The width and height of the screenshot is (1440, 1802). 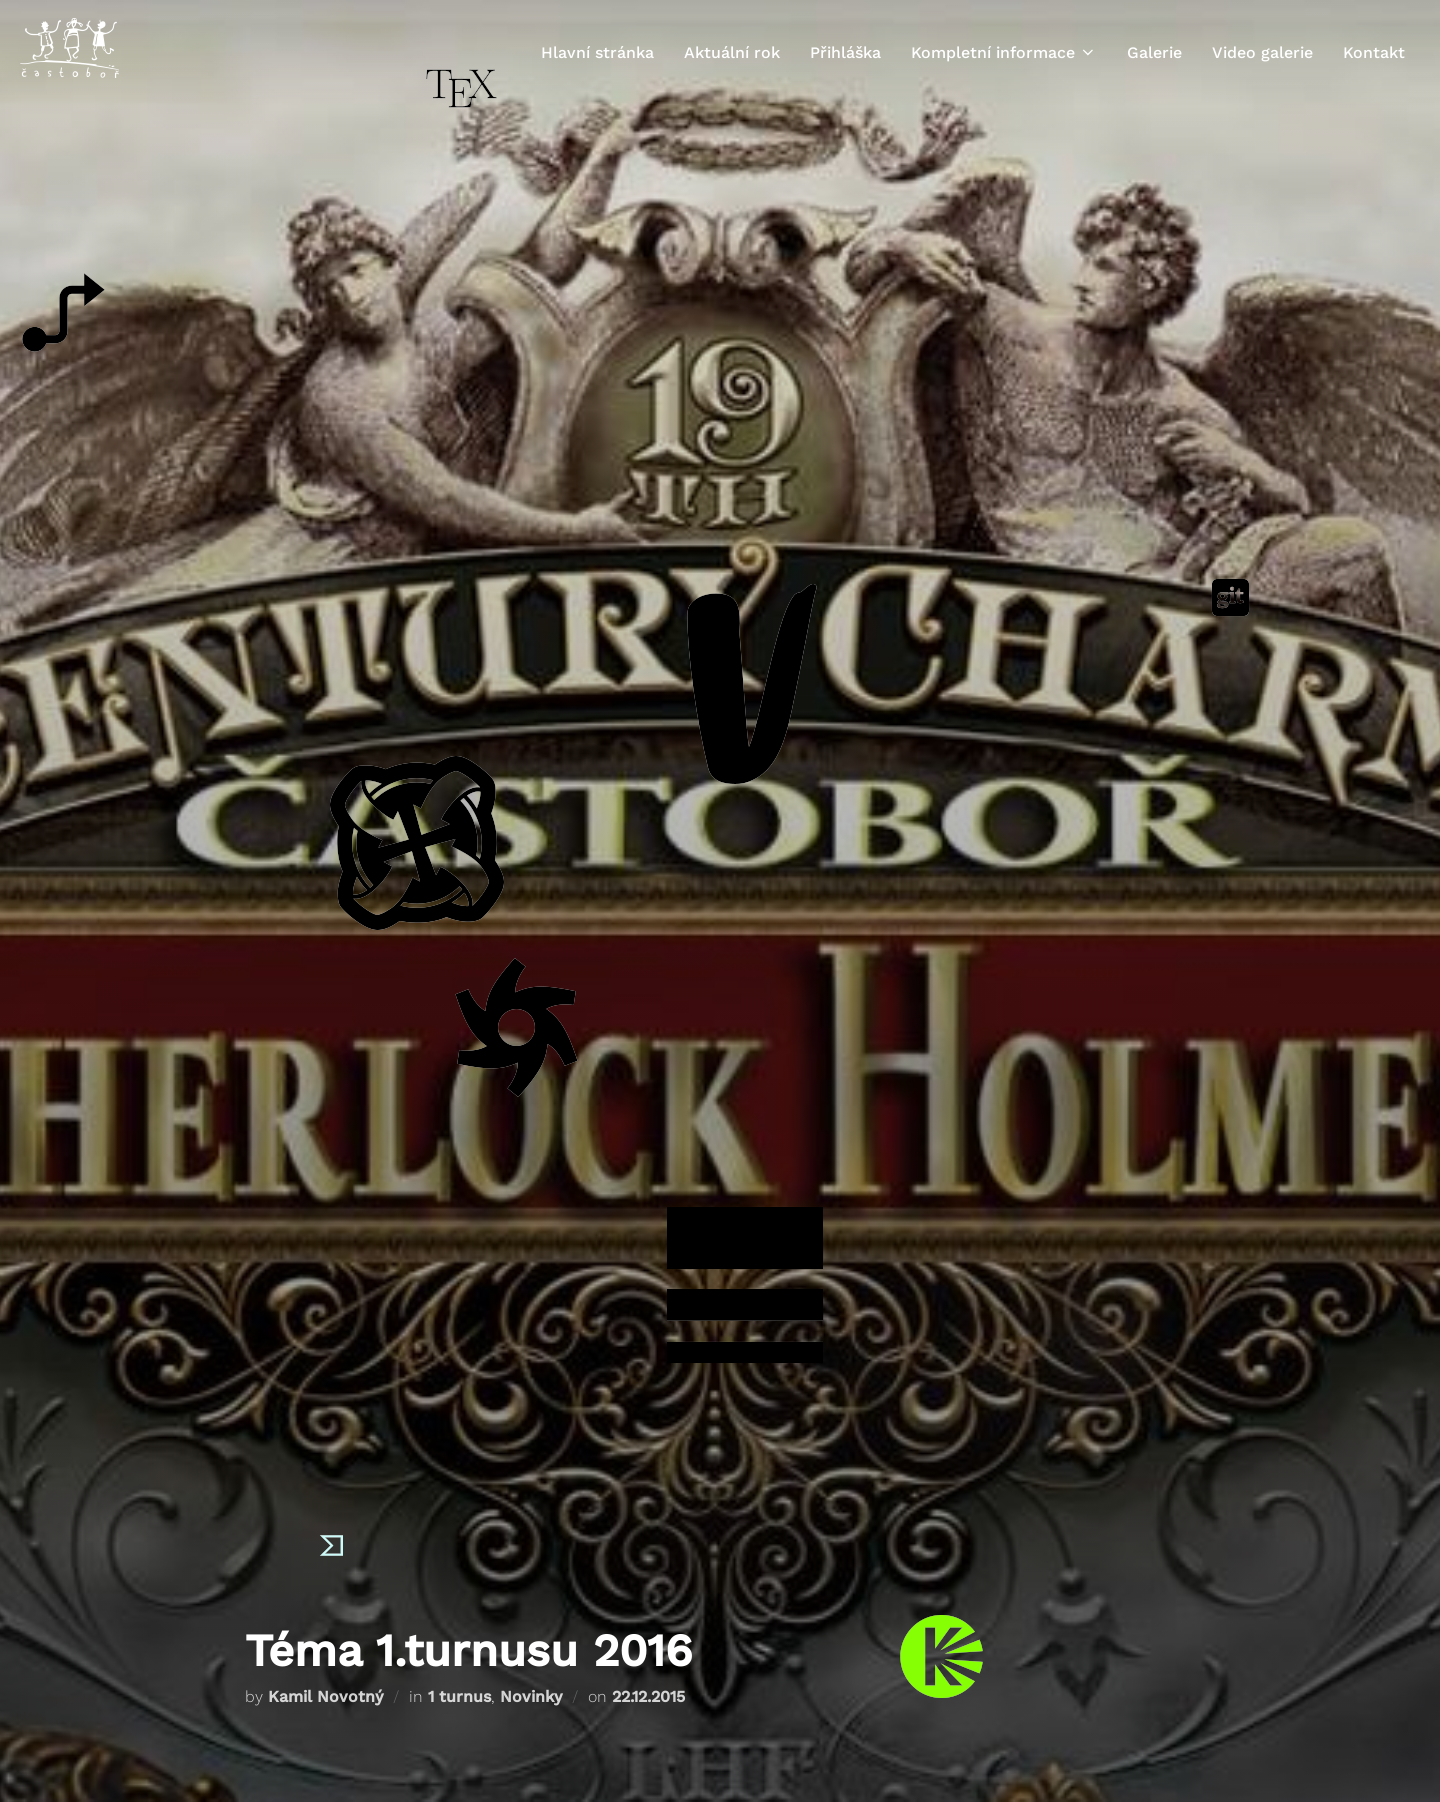 What do you see at coordinates (417, 843) in the screenshot?
I see `visit Nexus Mods website` at bounding box center [417, 843].